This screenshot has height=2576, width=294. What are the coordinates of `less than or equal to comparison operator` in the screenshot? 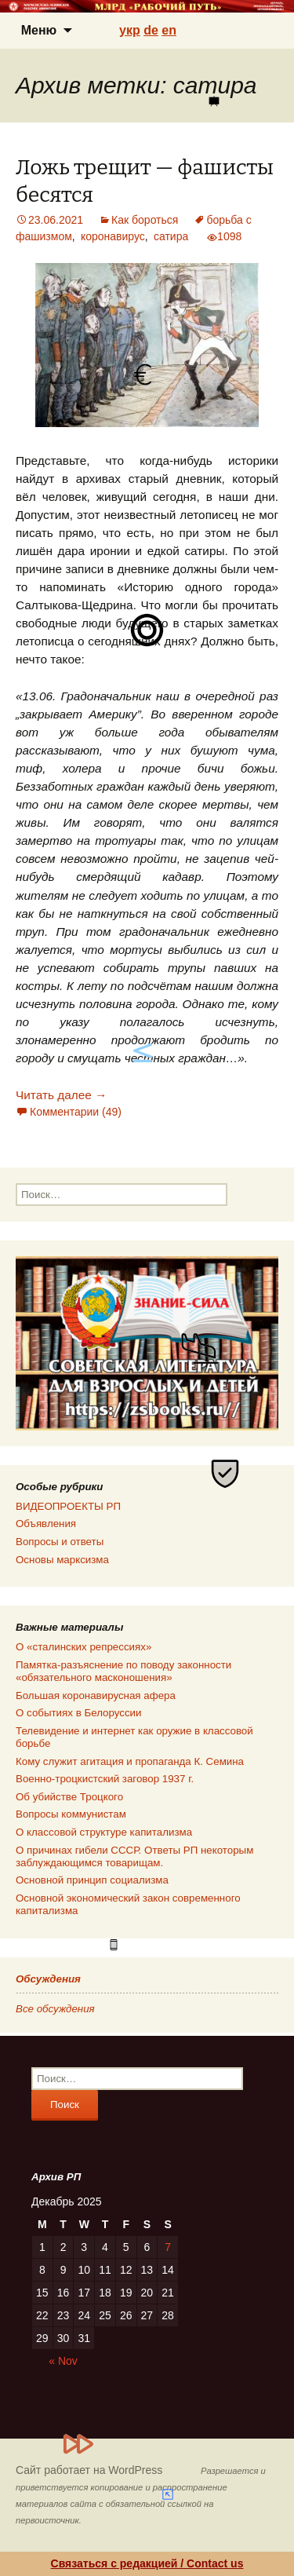 It's located at (143, 1053).